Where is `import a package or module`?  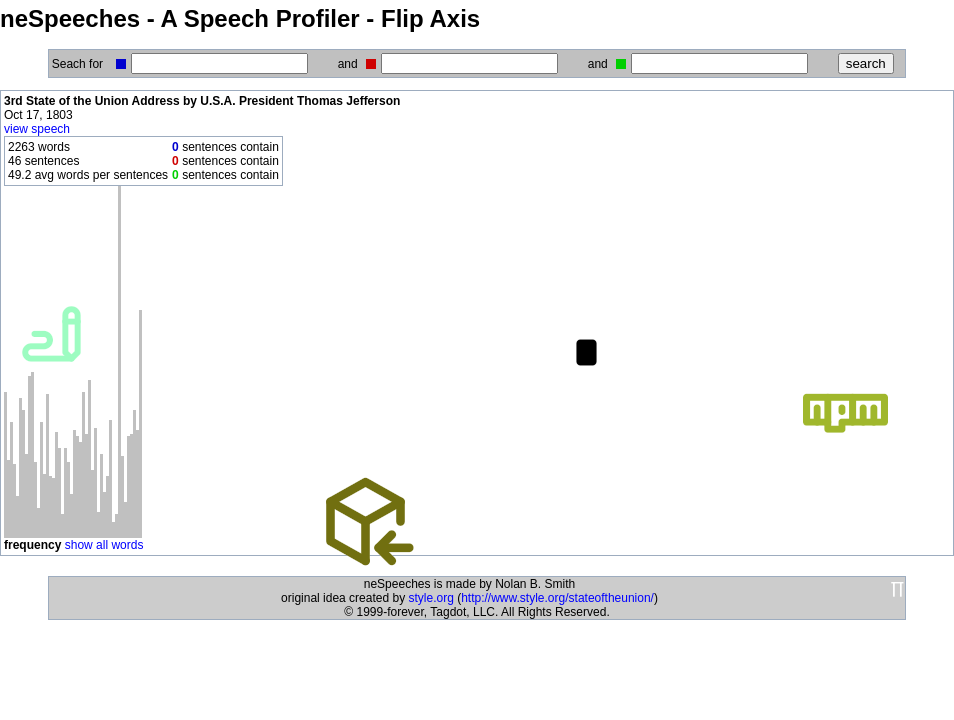 import a package or module is located at coordinates (365, 521).